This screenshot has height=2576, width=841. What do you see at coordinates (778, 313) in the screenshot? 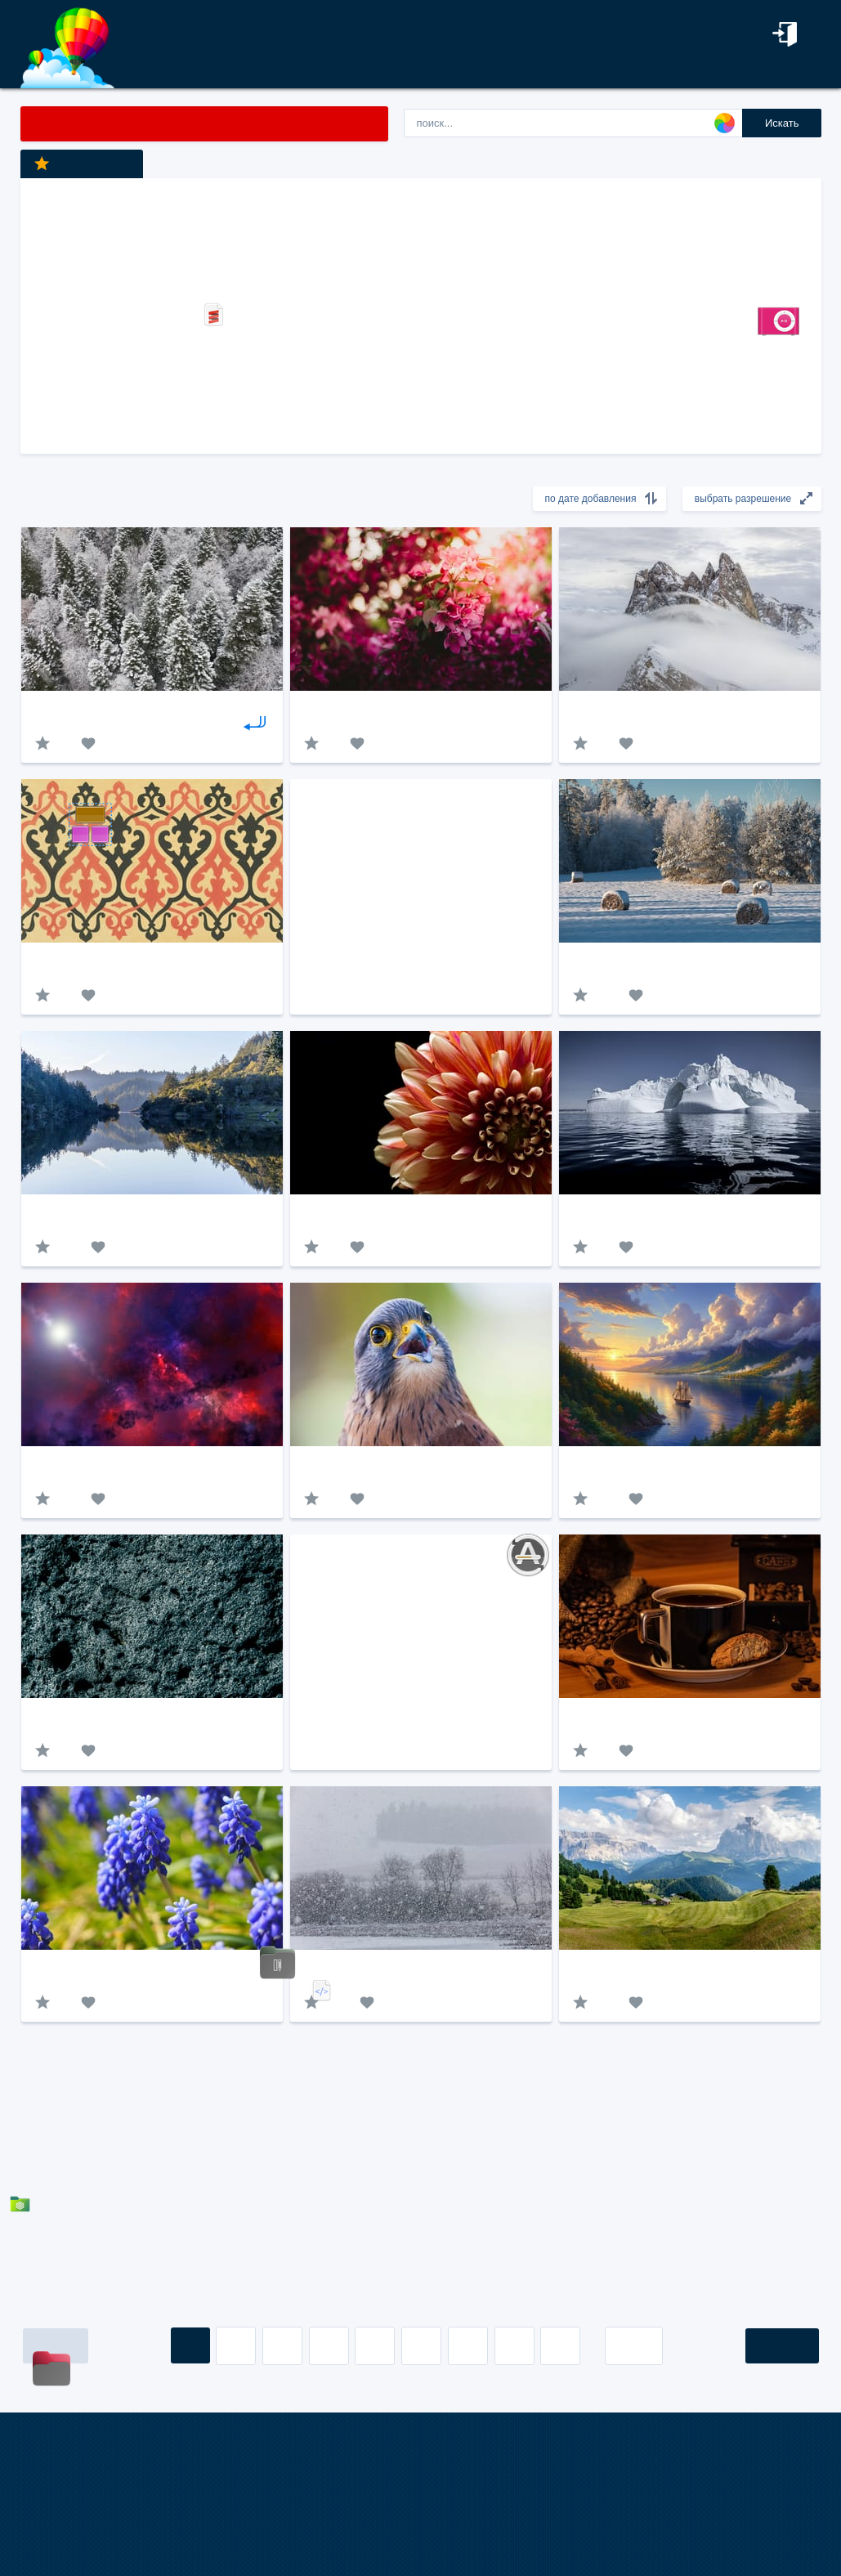
I see `pink iPod shuffle device icon` at bounding box center [778, 313].